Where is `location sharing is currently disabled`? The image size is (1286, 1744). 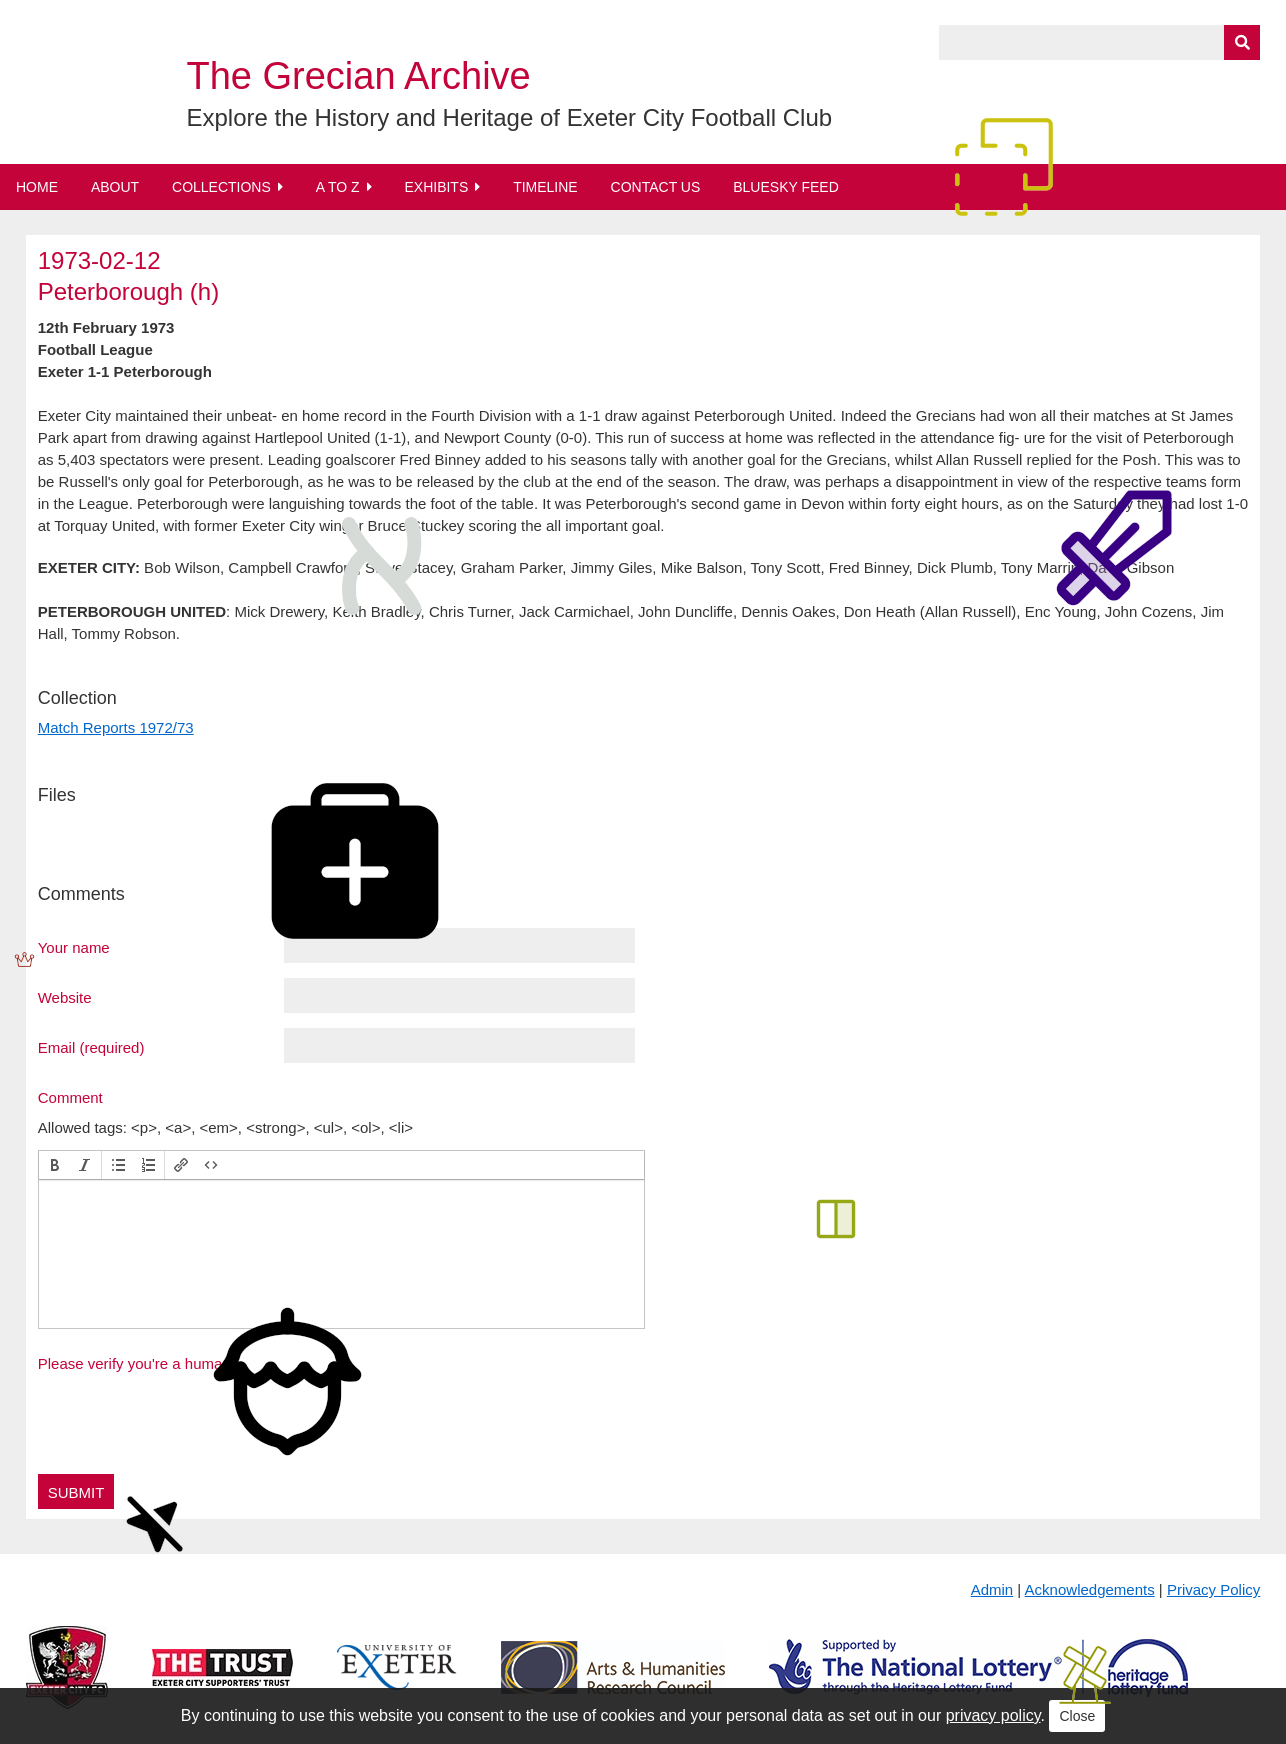 location sharing is currently disabled is located at coordinates (153, 1526).